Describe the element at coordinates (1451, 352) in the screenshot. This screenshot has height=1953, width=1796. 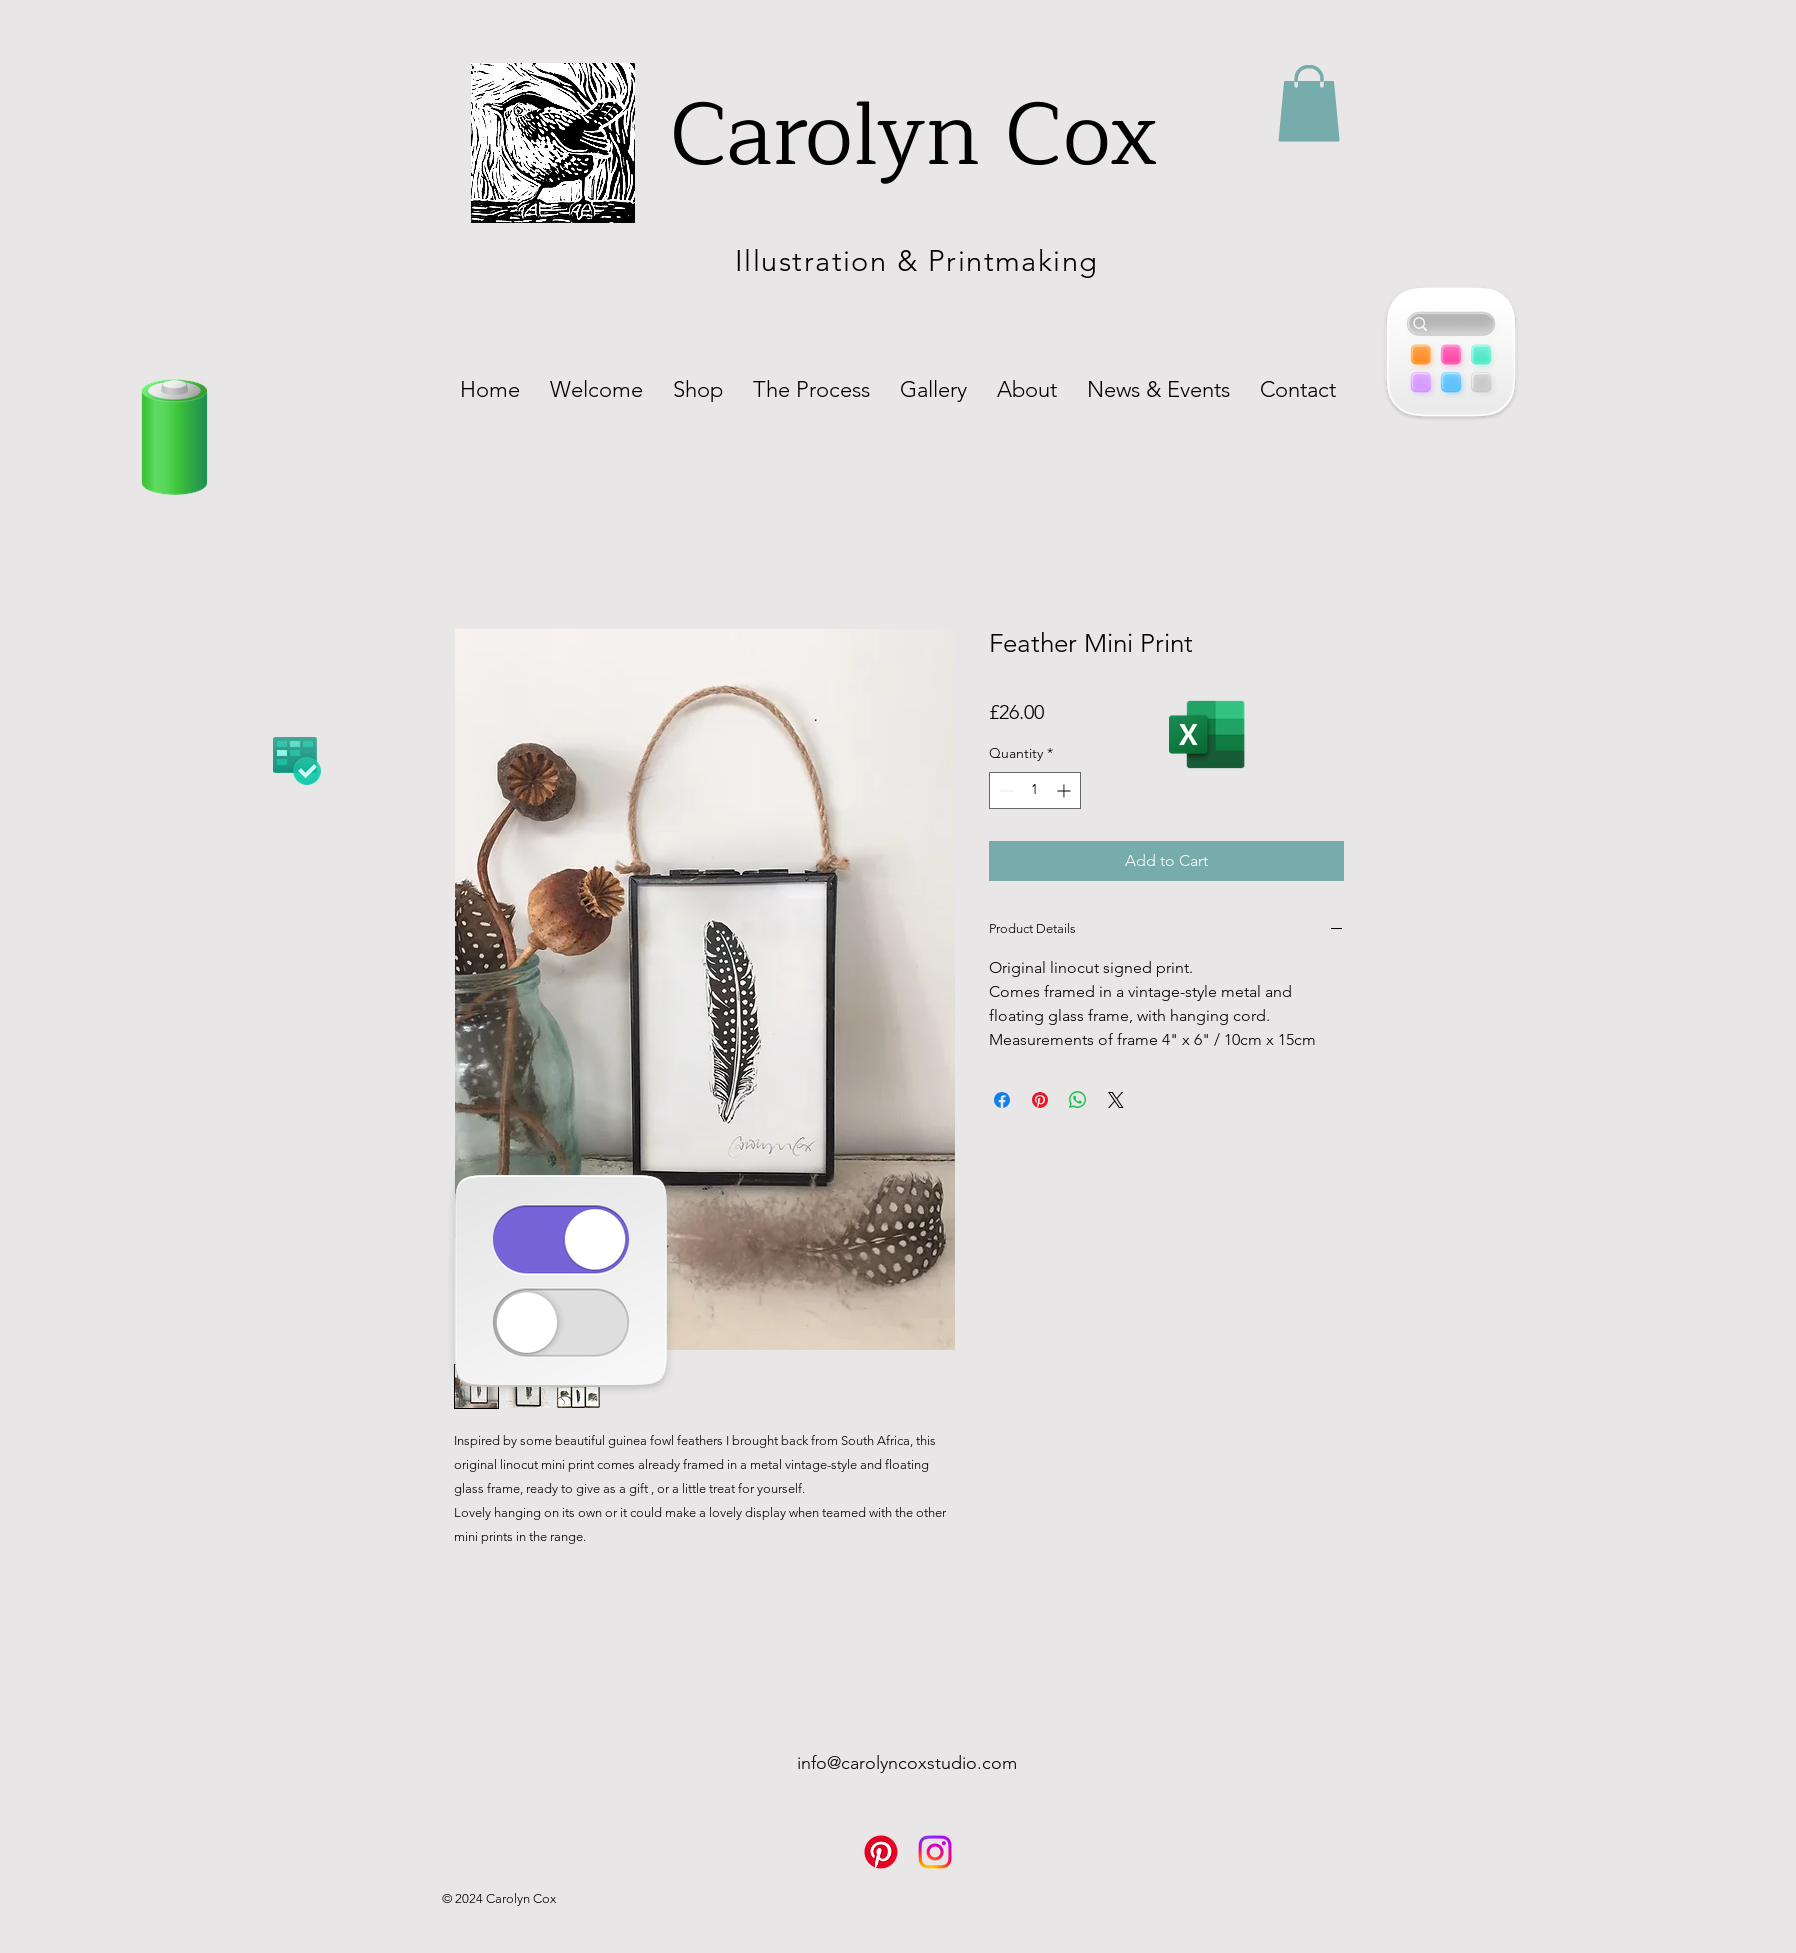
I see `open the app launcher or app library` at that location.